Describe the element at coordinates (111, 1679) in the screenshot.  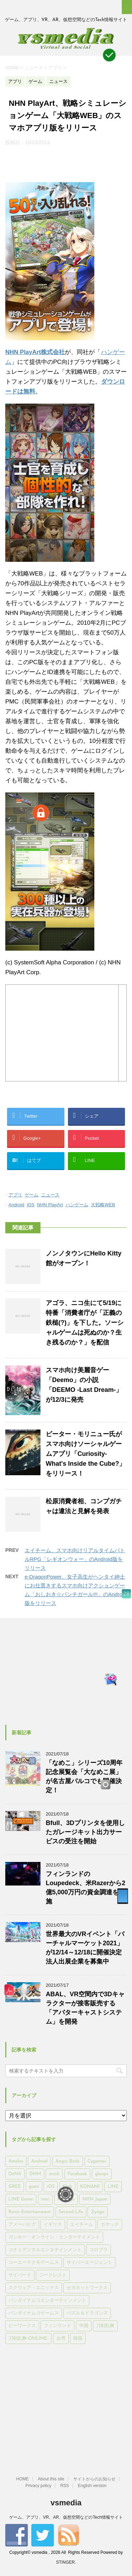
I see `test or preview quick look functionality` at that location.